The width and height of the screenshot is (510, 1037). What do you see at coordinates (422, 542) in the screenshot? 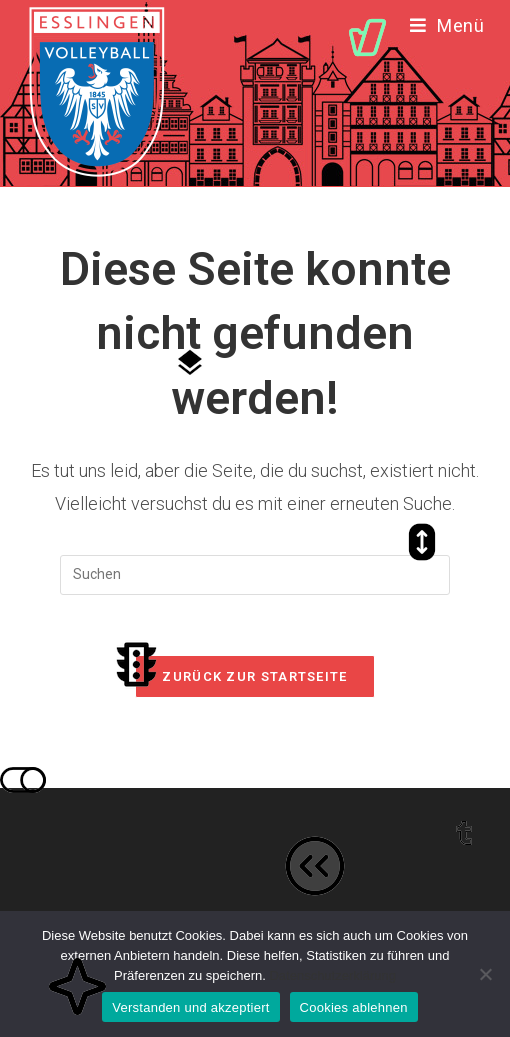
I see `scroll up or down on the page` at bounding box center [422, 542].